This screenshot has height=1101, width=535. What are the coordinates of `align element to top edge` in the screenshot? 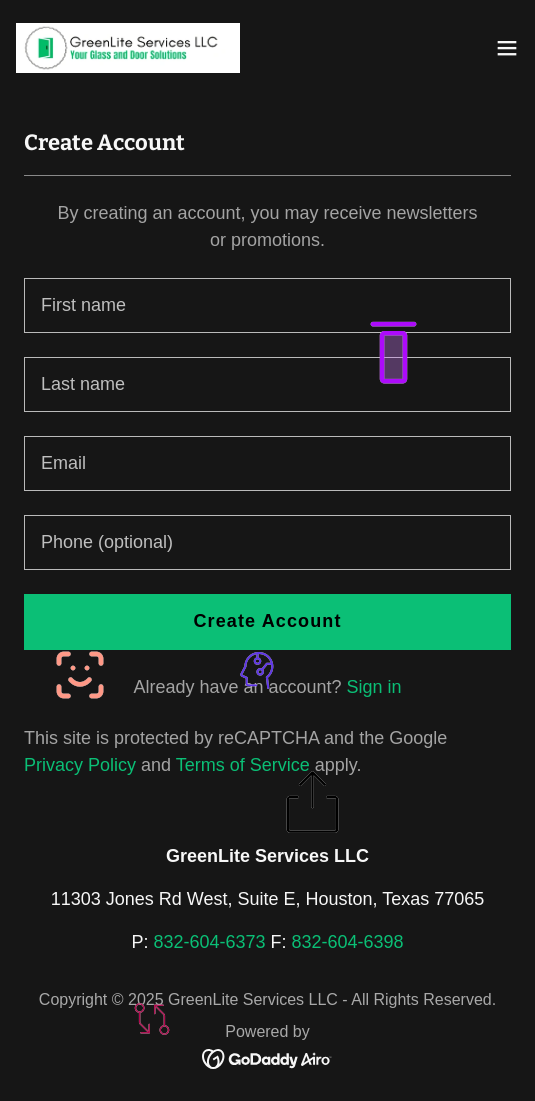 It's located at (393, 351).